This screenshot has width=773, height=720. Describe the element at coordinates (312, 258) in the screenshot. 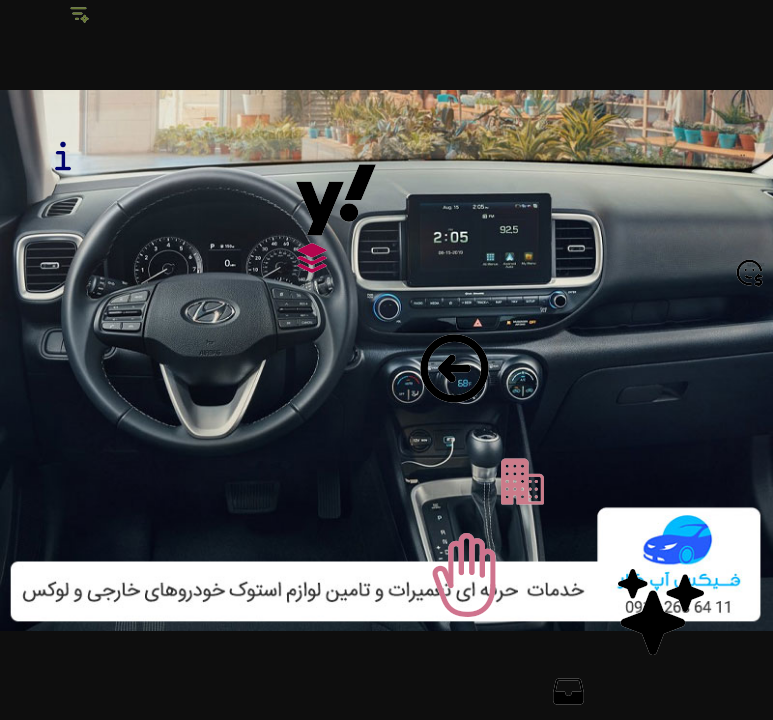

I see `open Buffer social media scheduling app` at that location.